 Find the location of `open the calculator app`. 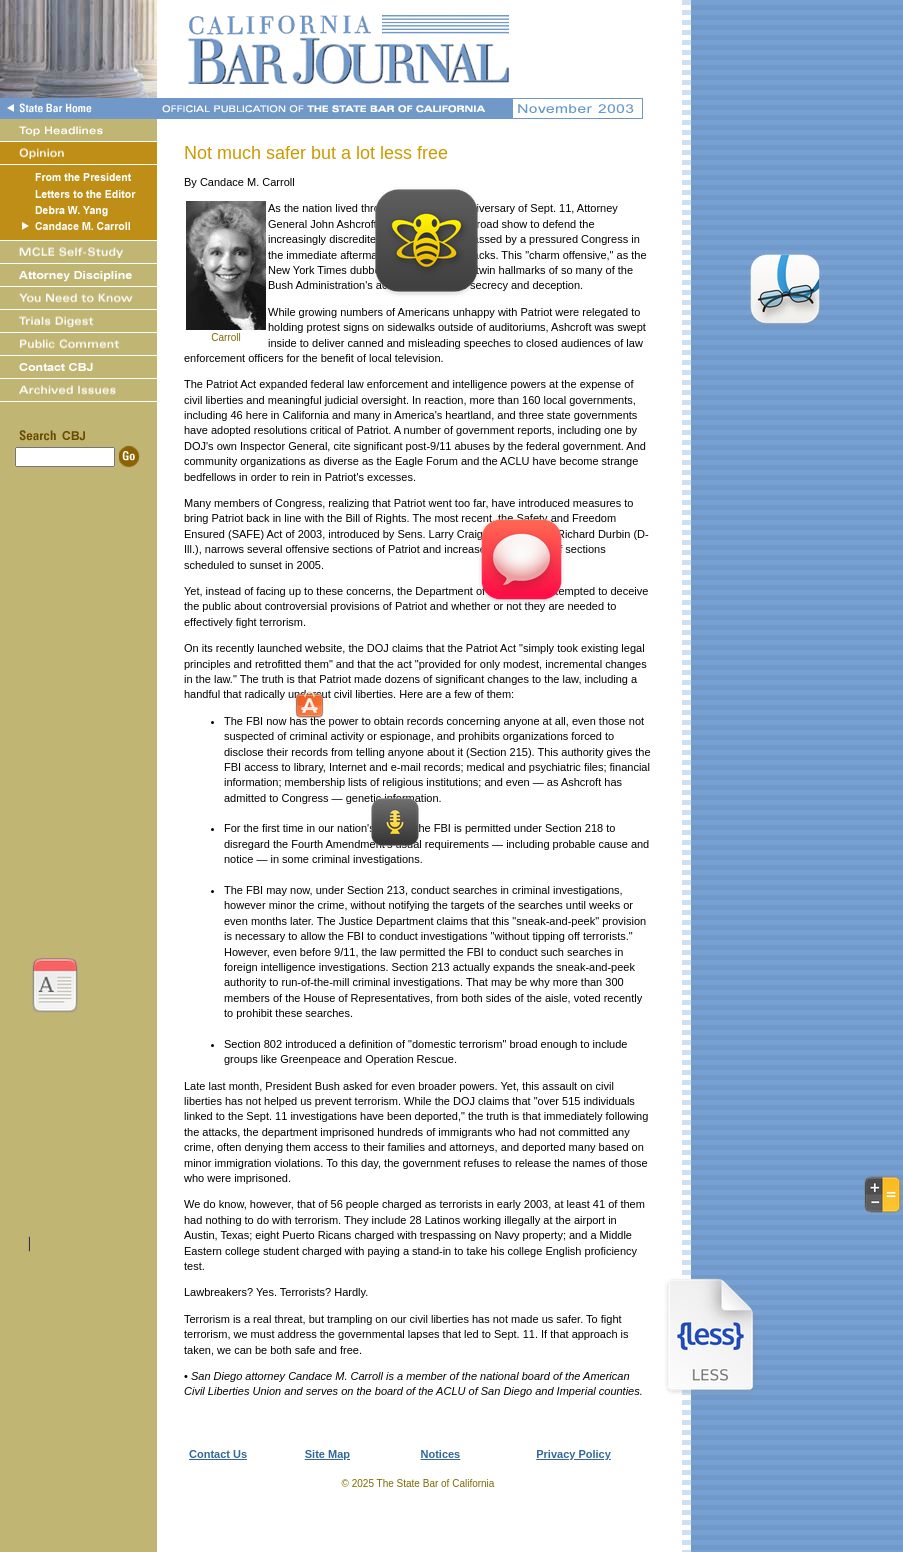

open the calculator app is located at coordinates (882, 1194).